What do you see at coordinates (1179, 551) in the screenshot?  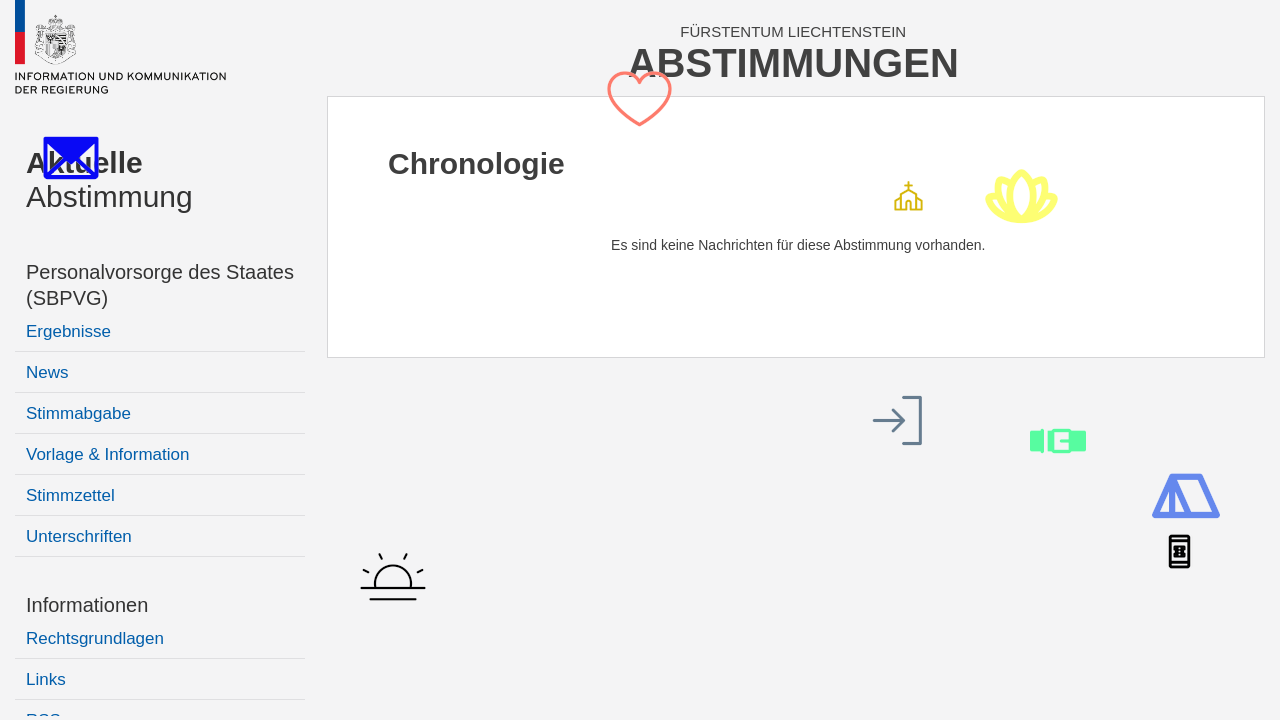 I see `book an appointment or reservation online` at bounding box center [1179, 551].